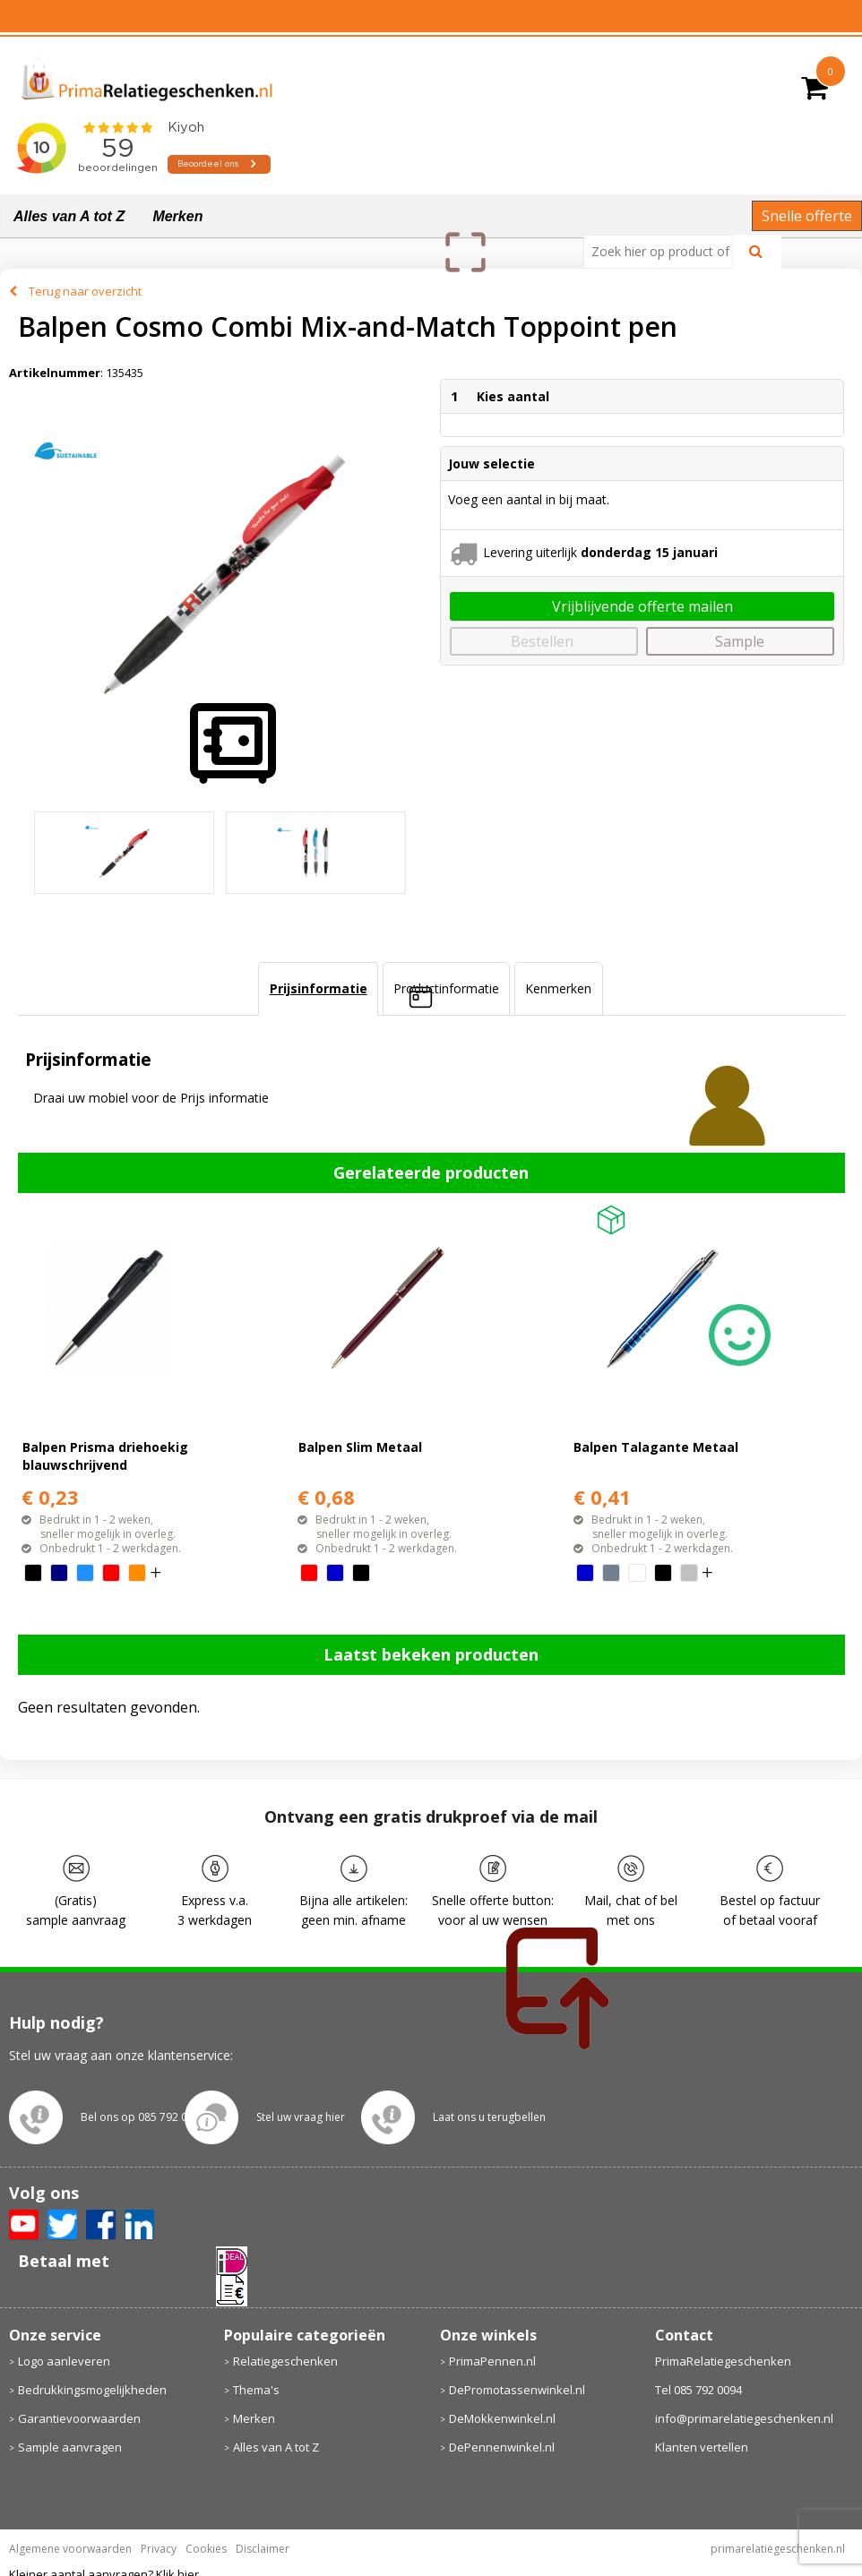 The image size is (862, 2576). What do you see at coordinates (552, 1988) in the screenshot?
I see `push code to a repository` at bounding box center [552, 1988].